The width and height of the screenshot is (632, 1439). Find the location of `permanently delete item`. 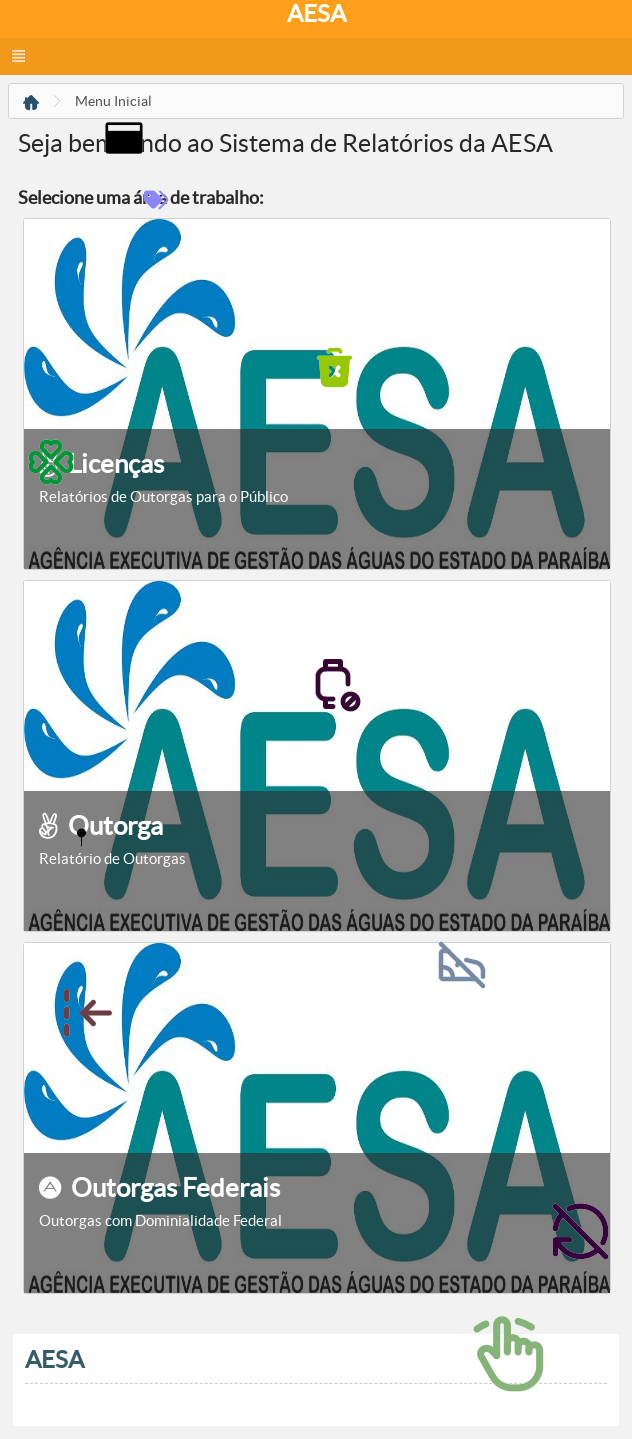

permanently delete item is located at coordinates (334, 367).